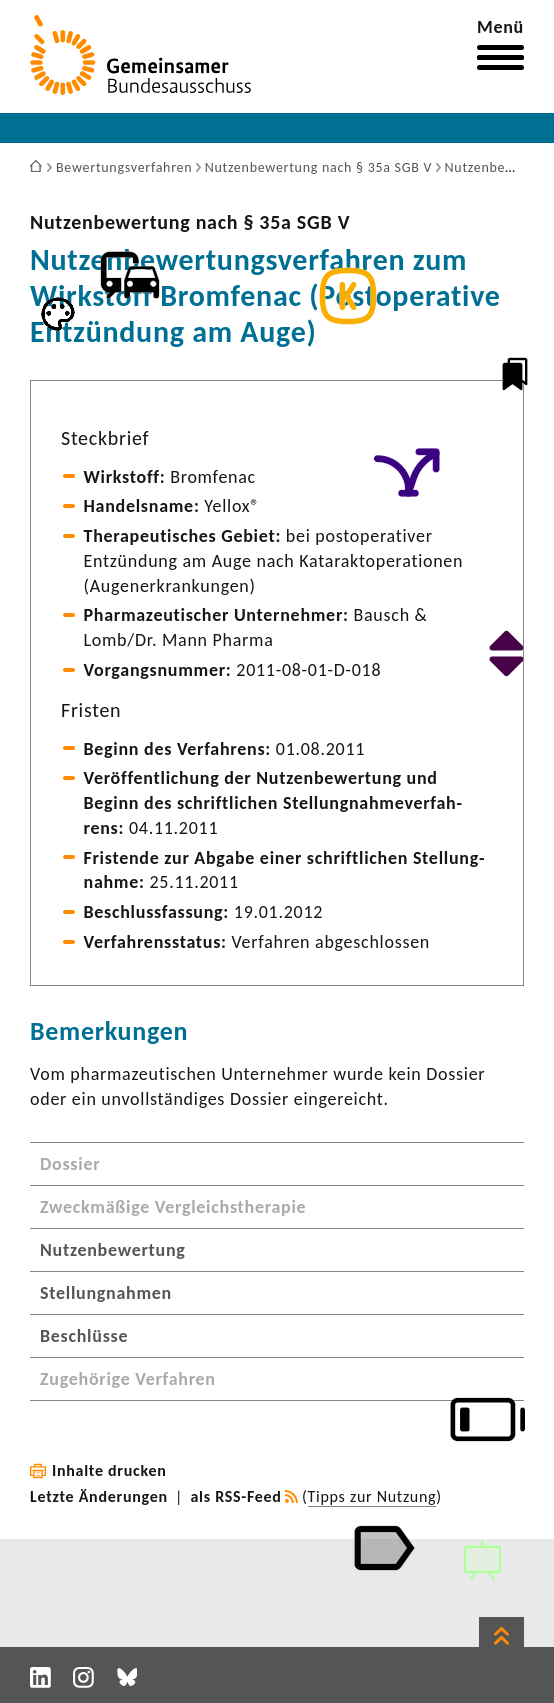 Image resolution: width=554 pixels, height=1703 pixels. Describe the element at coordinates (383, 1548) in the screenshot. I see `add or edit a label for an item` at that location.